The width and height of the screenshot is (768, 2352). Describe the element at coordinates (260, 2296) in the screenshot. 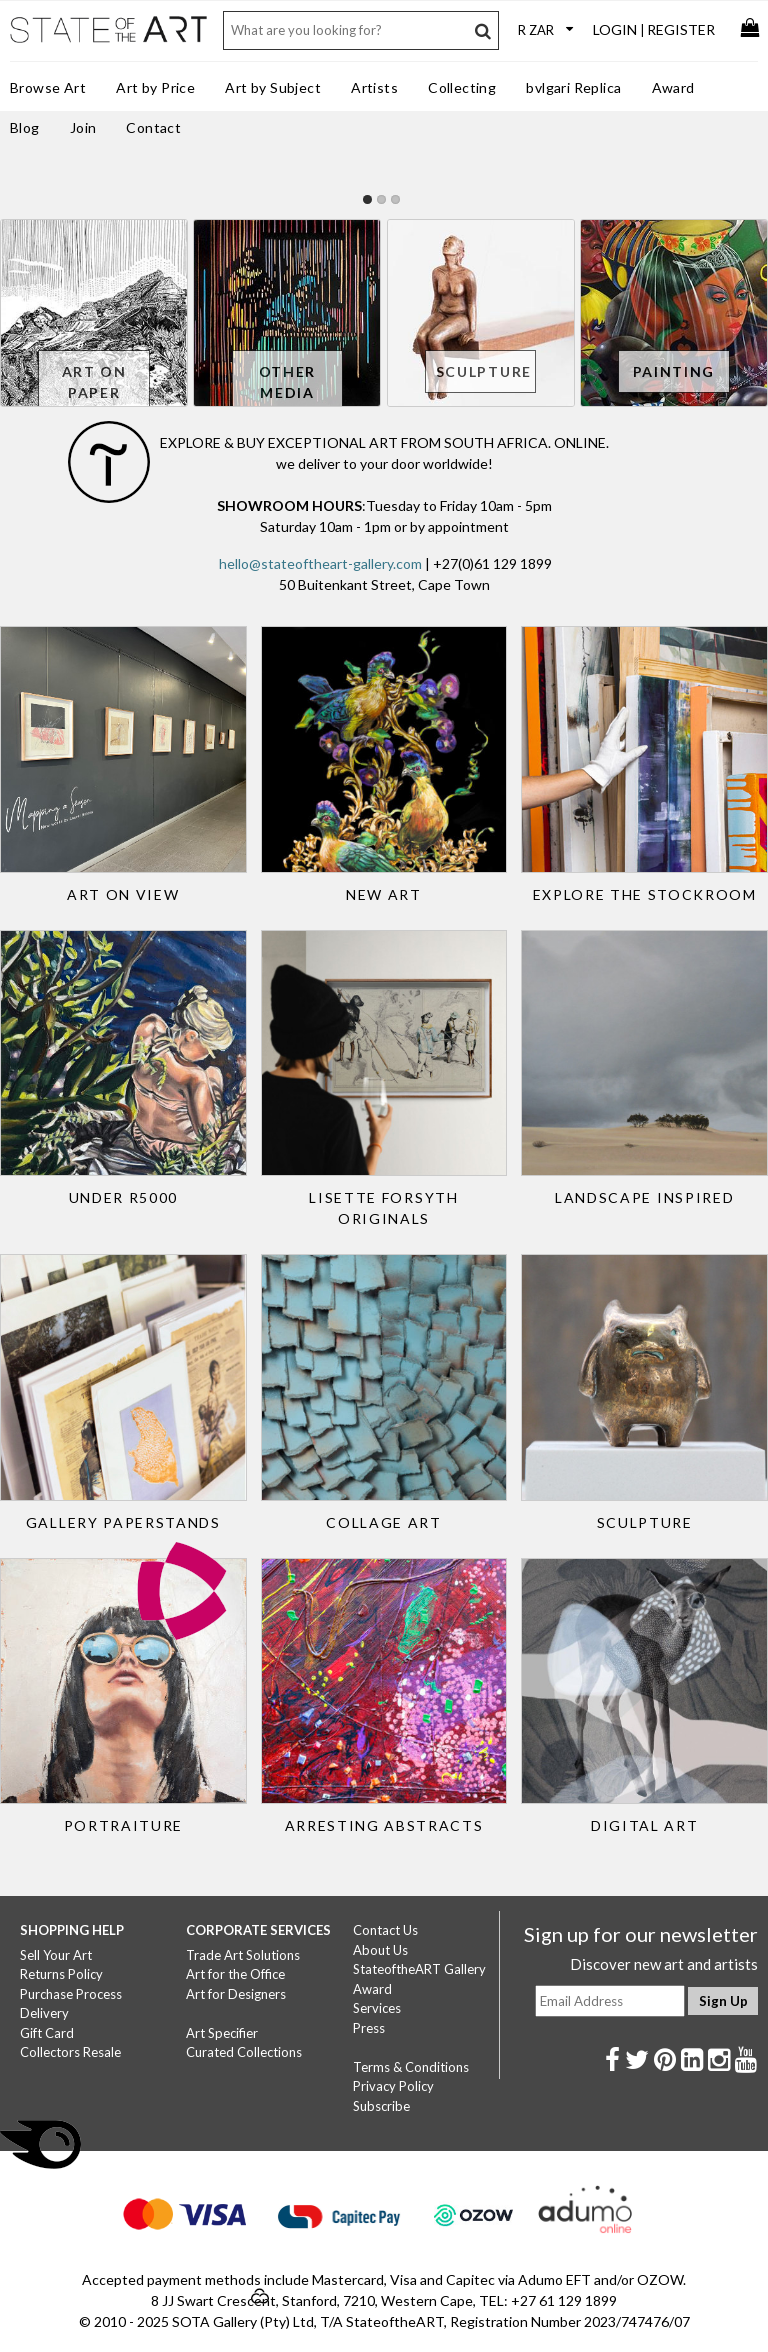

I see `contabo cloud hosting services logo` at that location.